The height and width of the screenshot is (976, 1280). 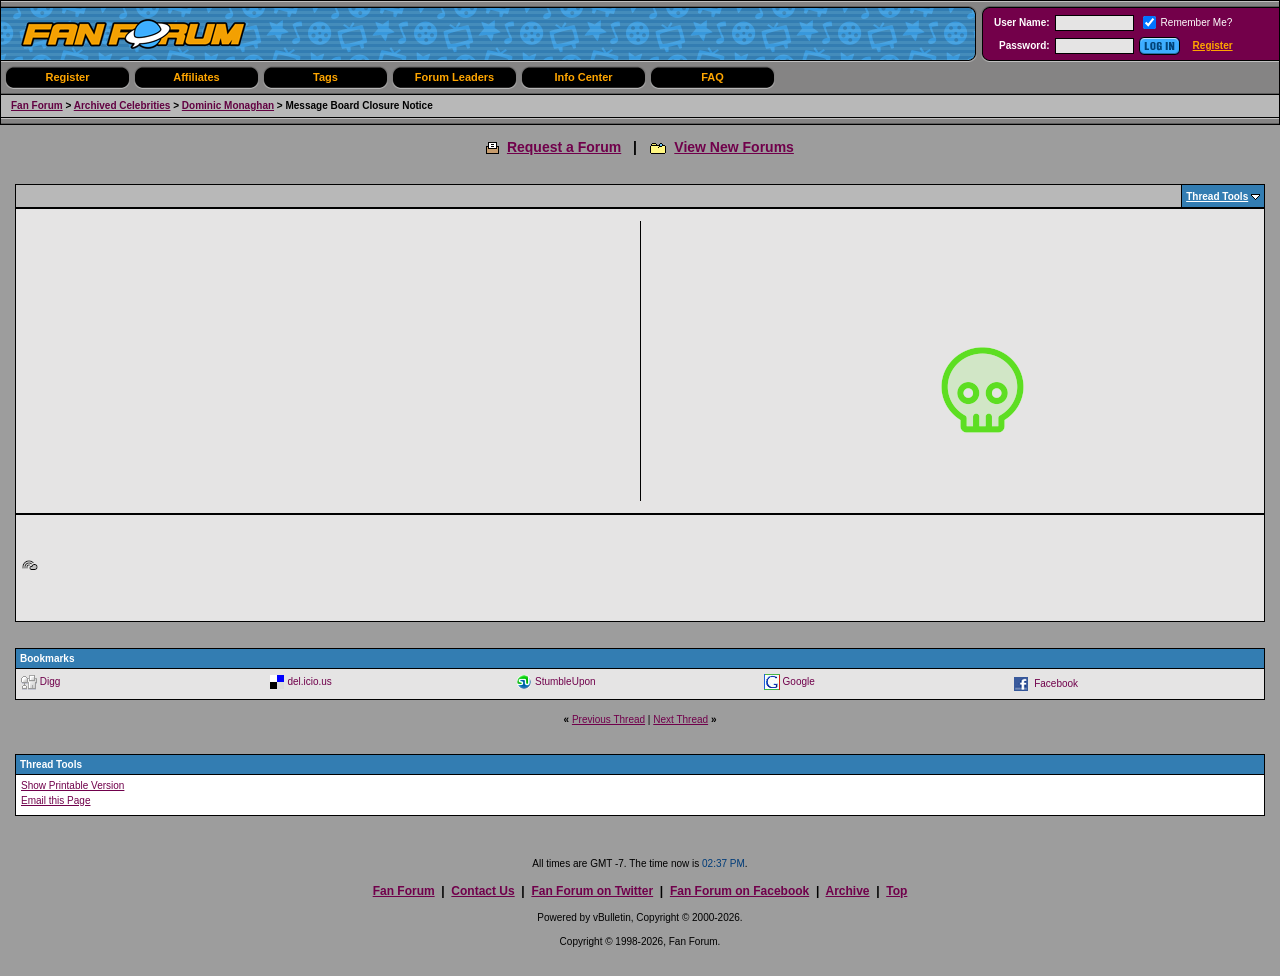 I want to click on indicates danger or fatal error, so click(x=982, y=391).